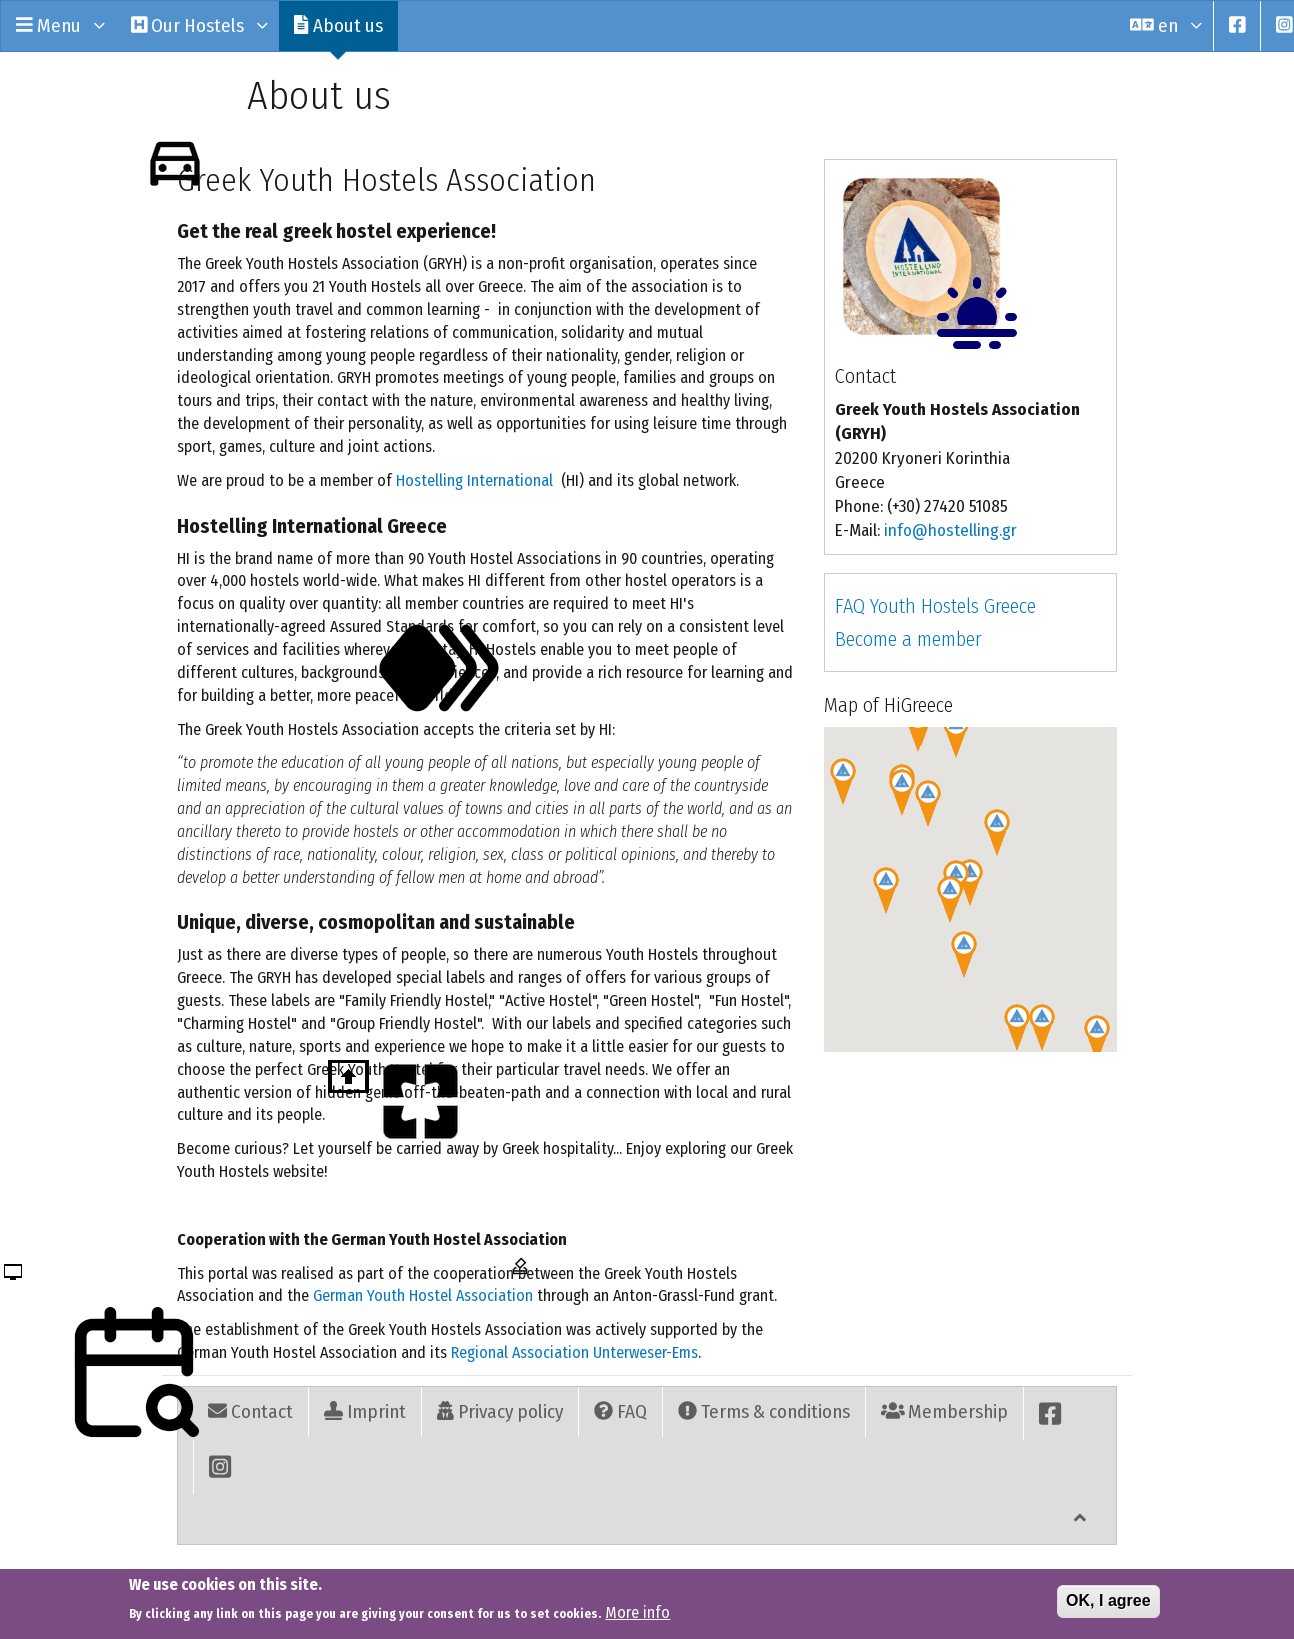 This screenshot has width=1294, height=1639. I want to click on indicates sunset or evening time, so click(977, 313).